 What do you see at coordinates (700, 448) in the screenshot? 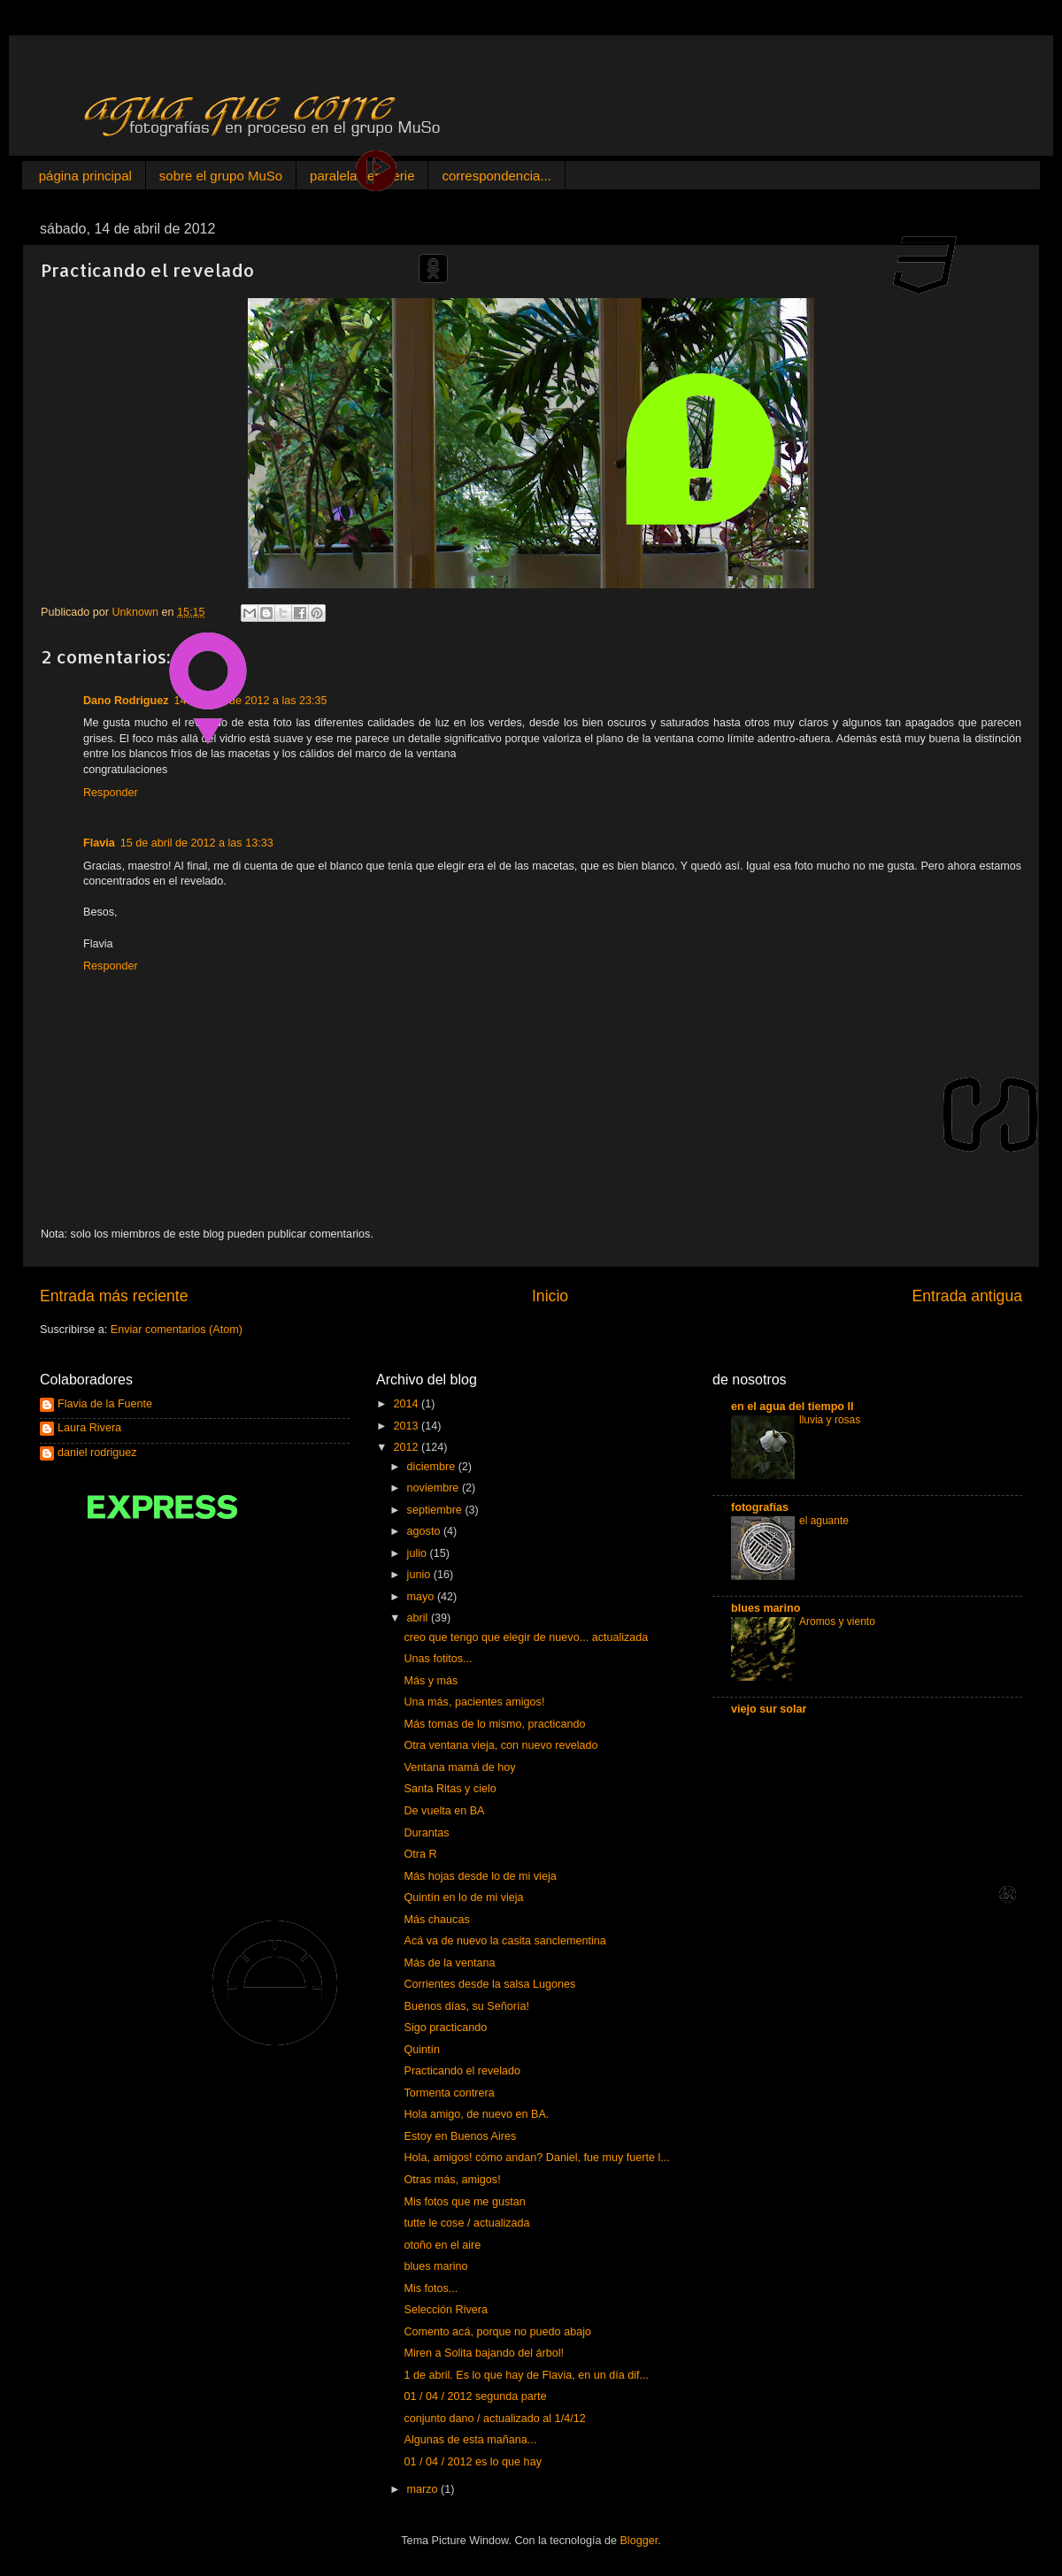
I see `check service outage status on Downdetector` at bounding box center [700, 448].